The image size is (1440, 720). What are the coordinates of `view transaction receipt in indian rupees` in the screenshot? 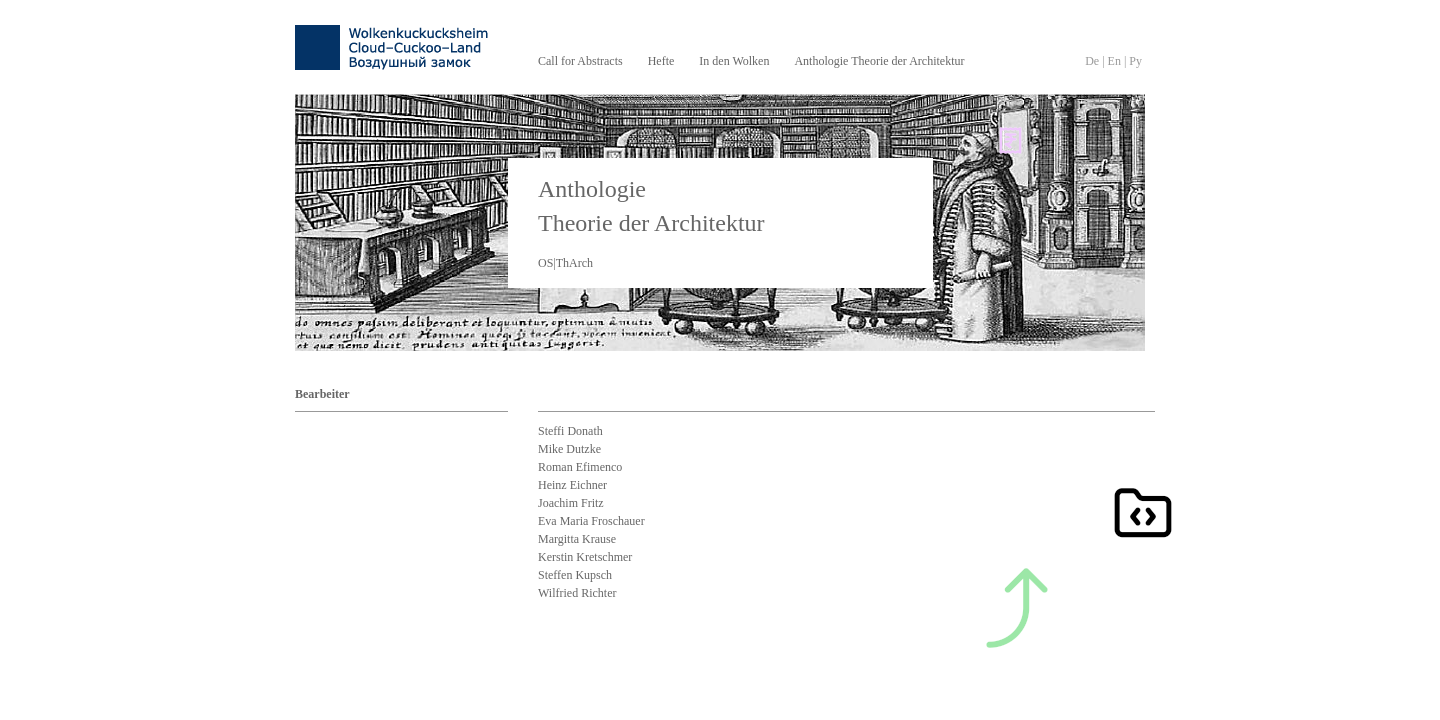 It's located at (1010, 140).